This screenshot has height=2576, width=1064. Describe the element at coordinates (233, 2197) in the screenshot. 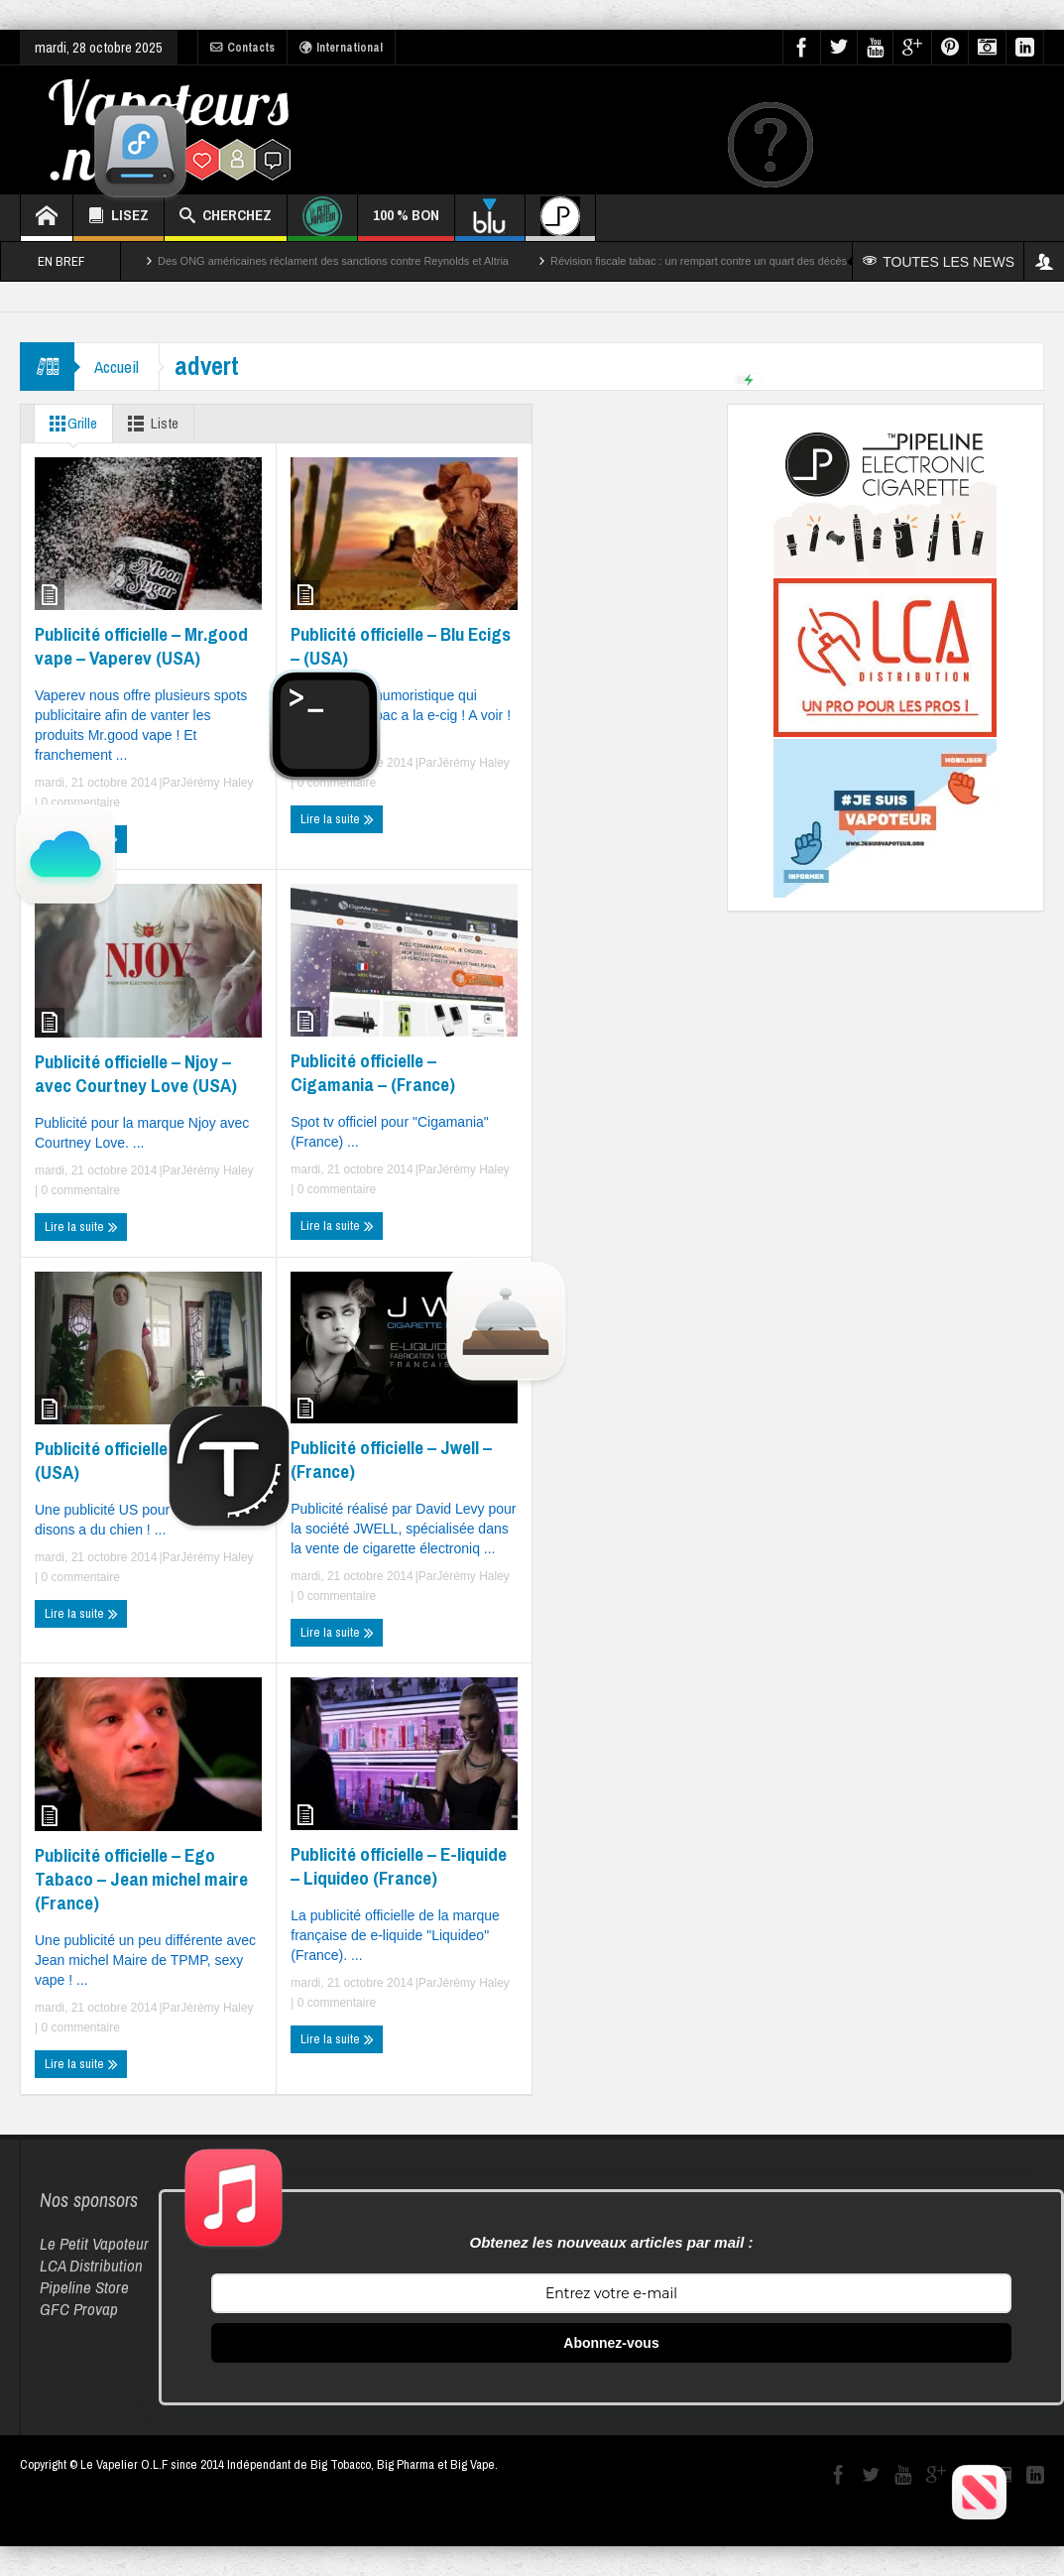

I see `open Apple Music app` at that location.